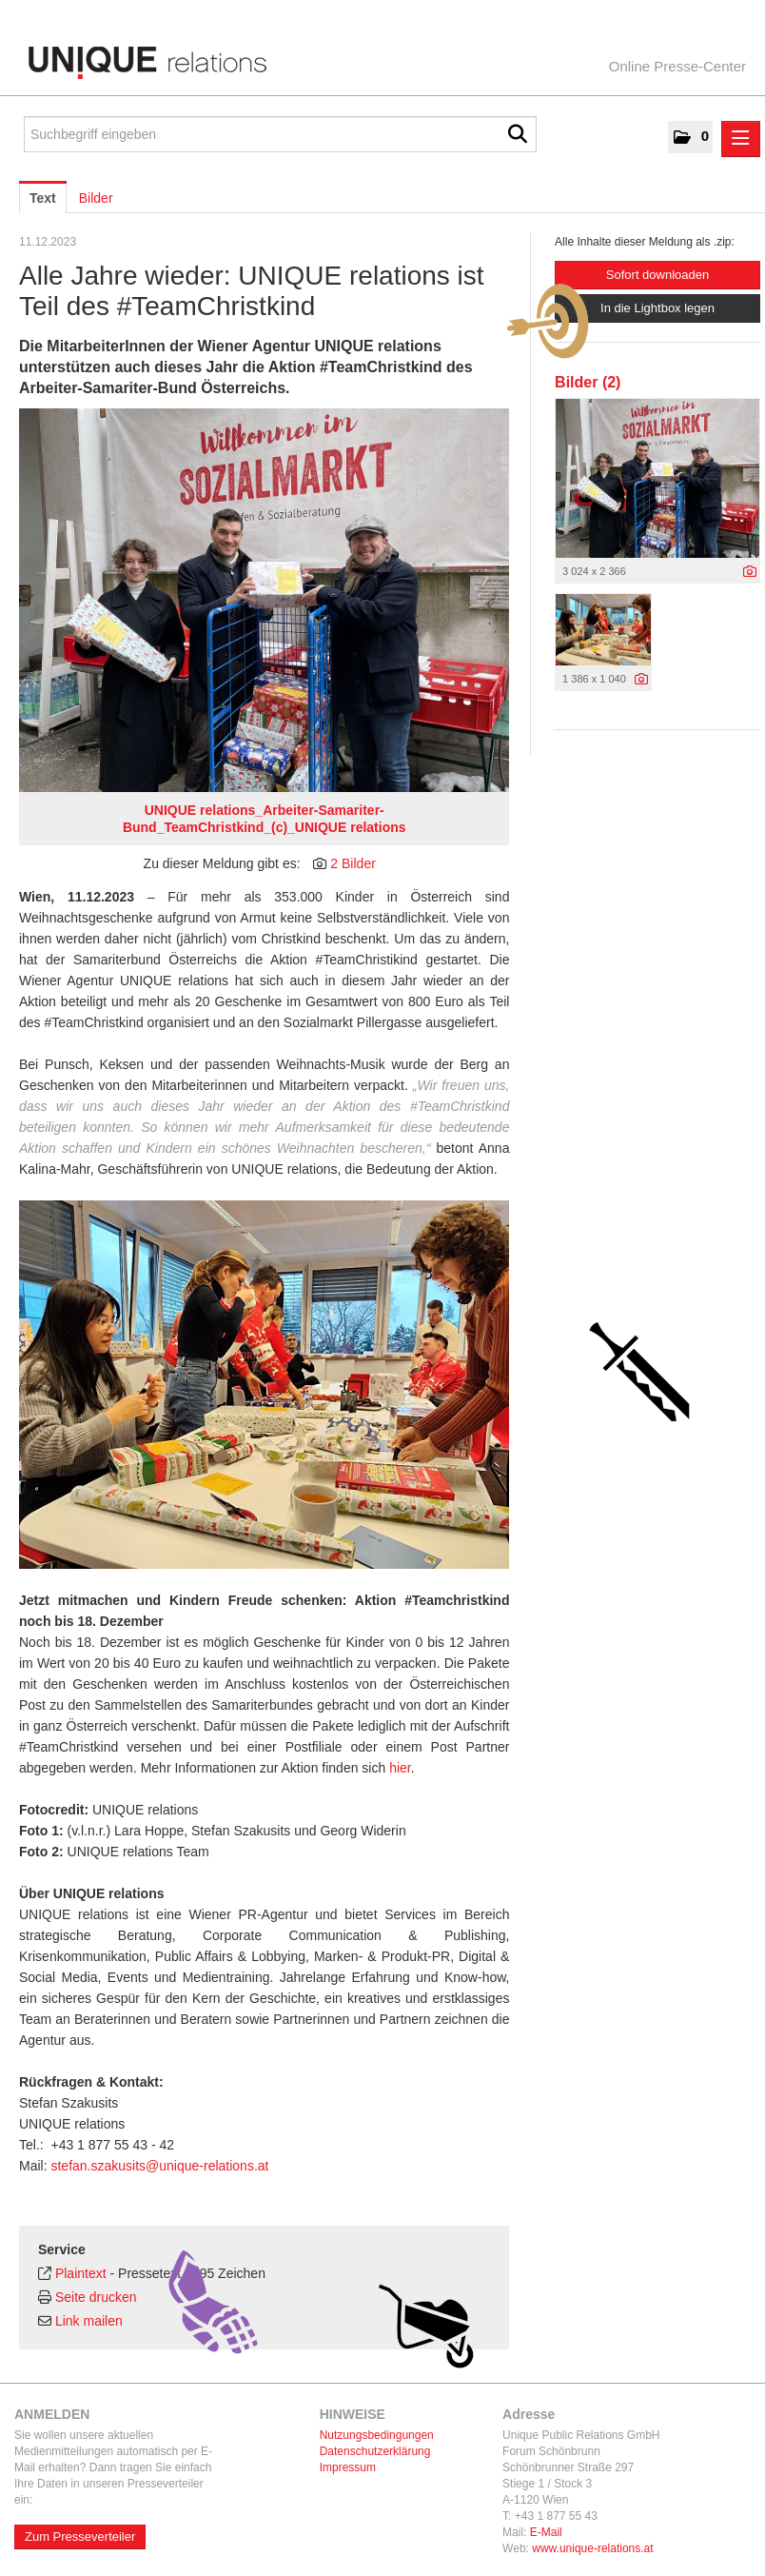 The height and width of the screenshot is (2576, 765). Describe the element at coordinates (213, 2302) in the screenshot. I see `equip armor or gauntlet item` at that location.